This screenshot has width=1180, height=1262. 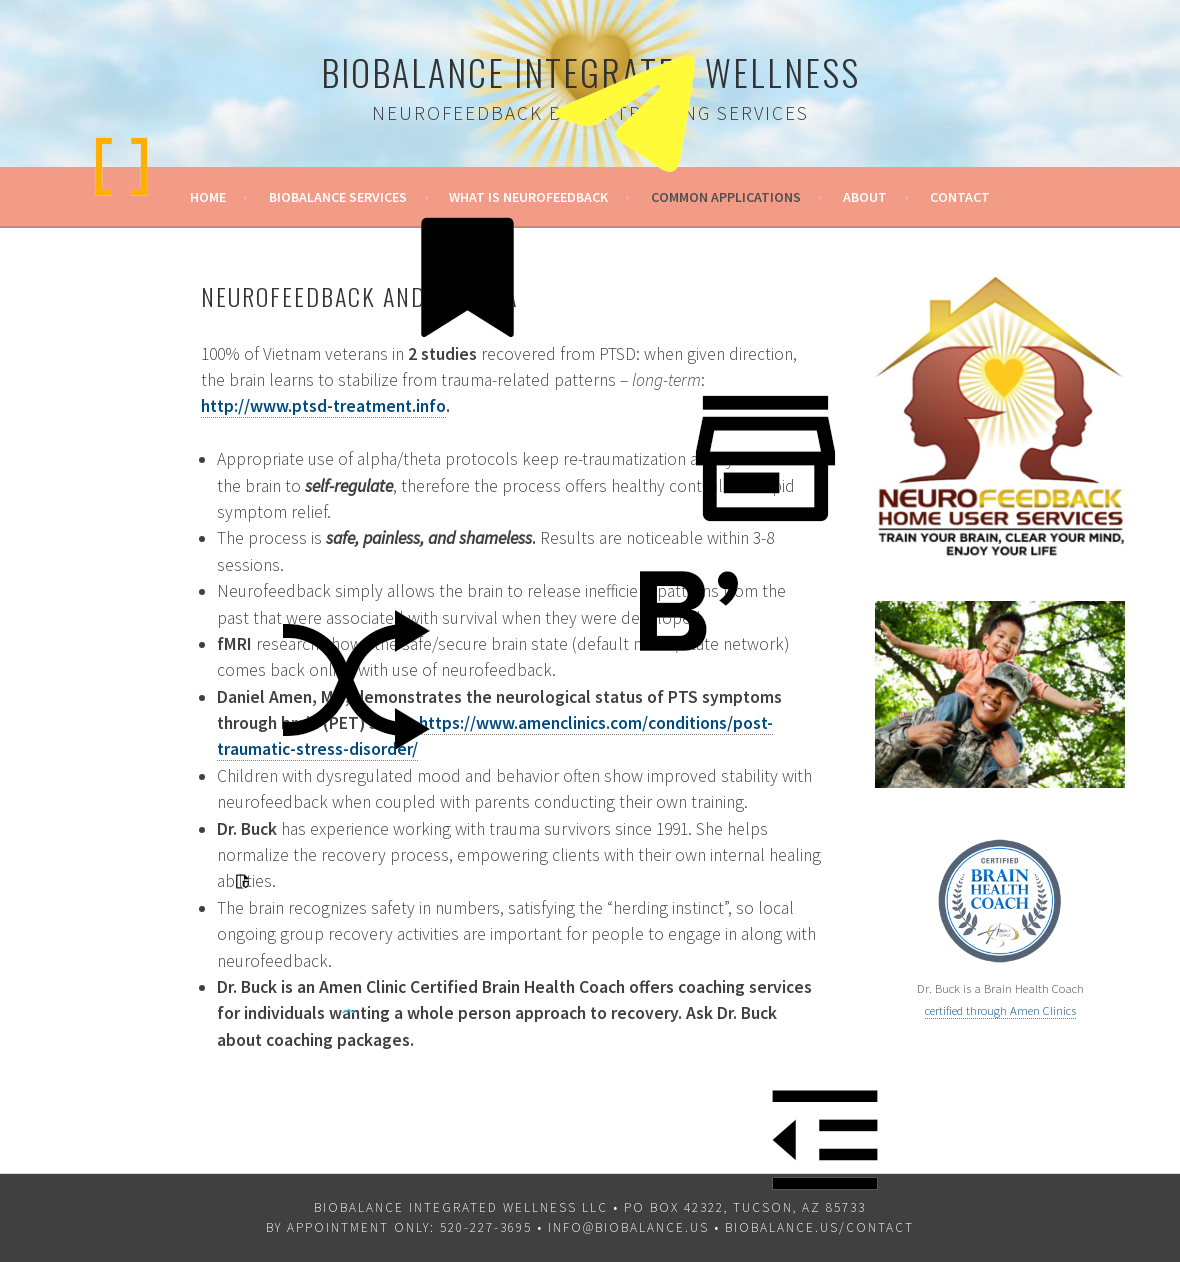 What do you see at coordinates (689, 611) in the screenshot?
I see `open bloglovin app or website` at bounding box center [689, 611].